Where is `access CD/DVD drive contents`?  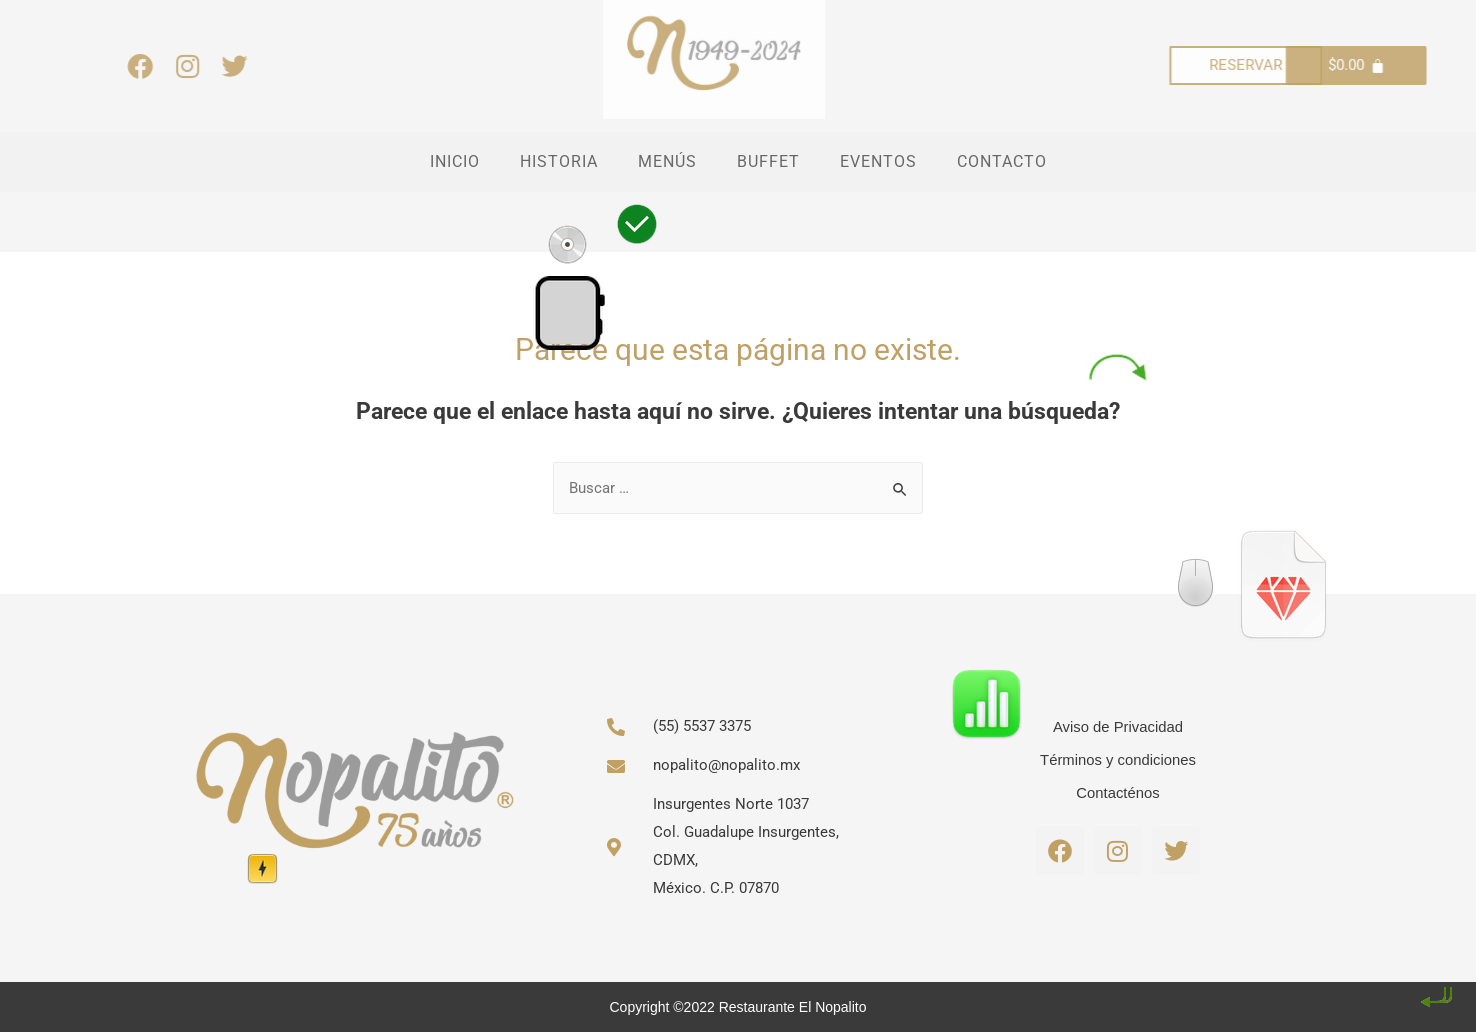
access CD/DVD drive contents is located at coordinates (567, 244).